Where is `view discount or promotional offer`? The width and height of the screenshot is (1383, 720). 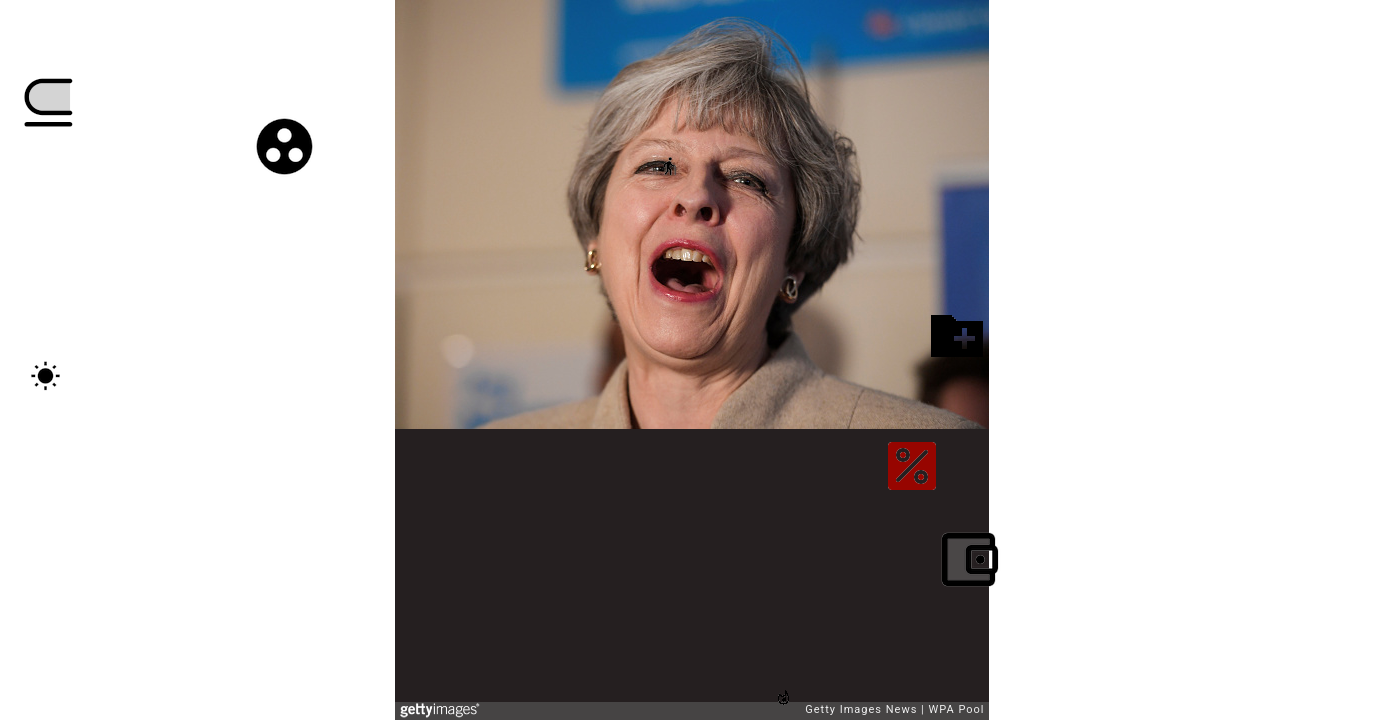 view discount or promotional offer is located at coordinates (912, 466).